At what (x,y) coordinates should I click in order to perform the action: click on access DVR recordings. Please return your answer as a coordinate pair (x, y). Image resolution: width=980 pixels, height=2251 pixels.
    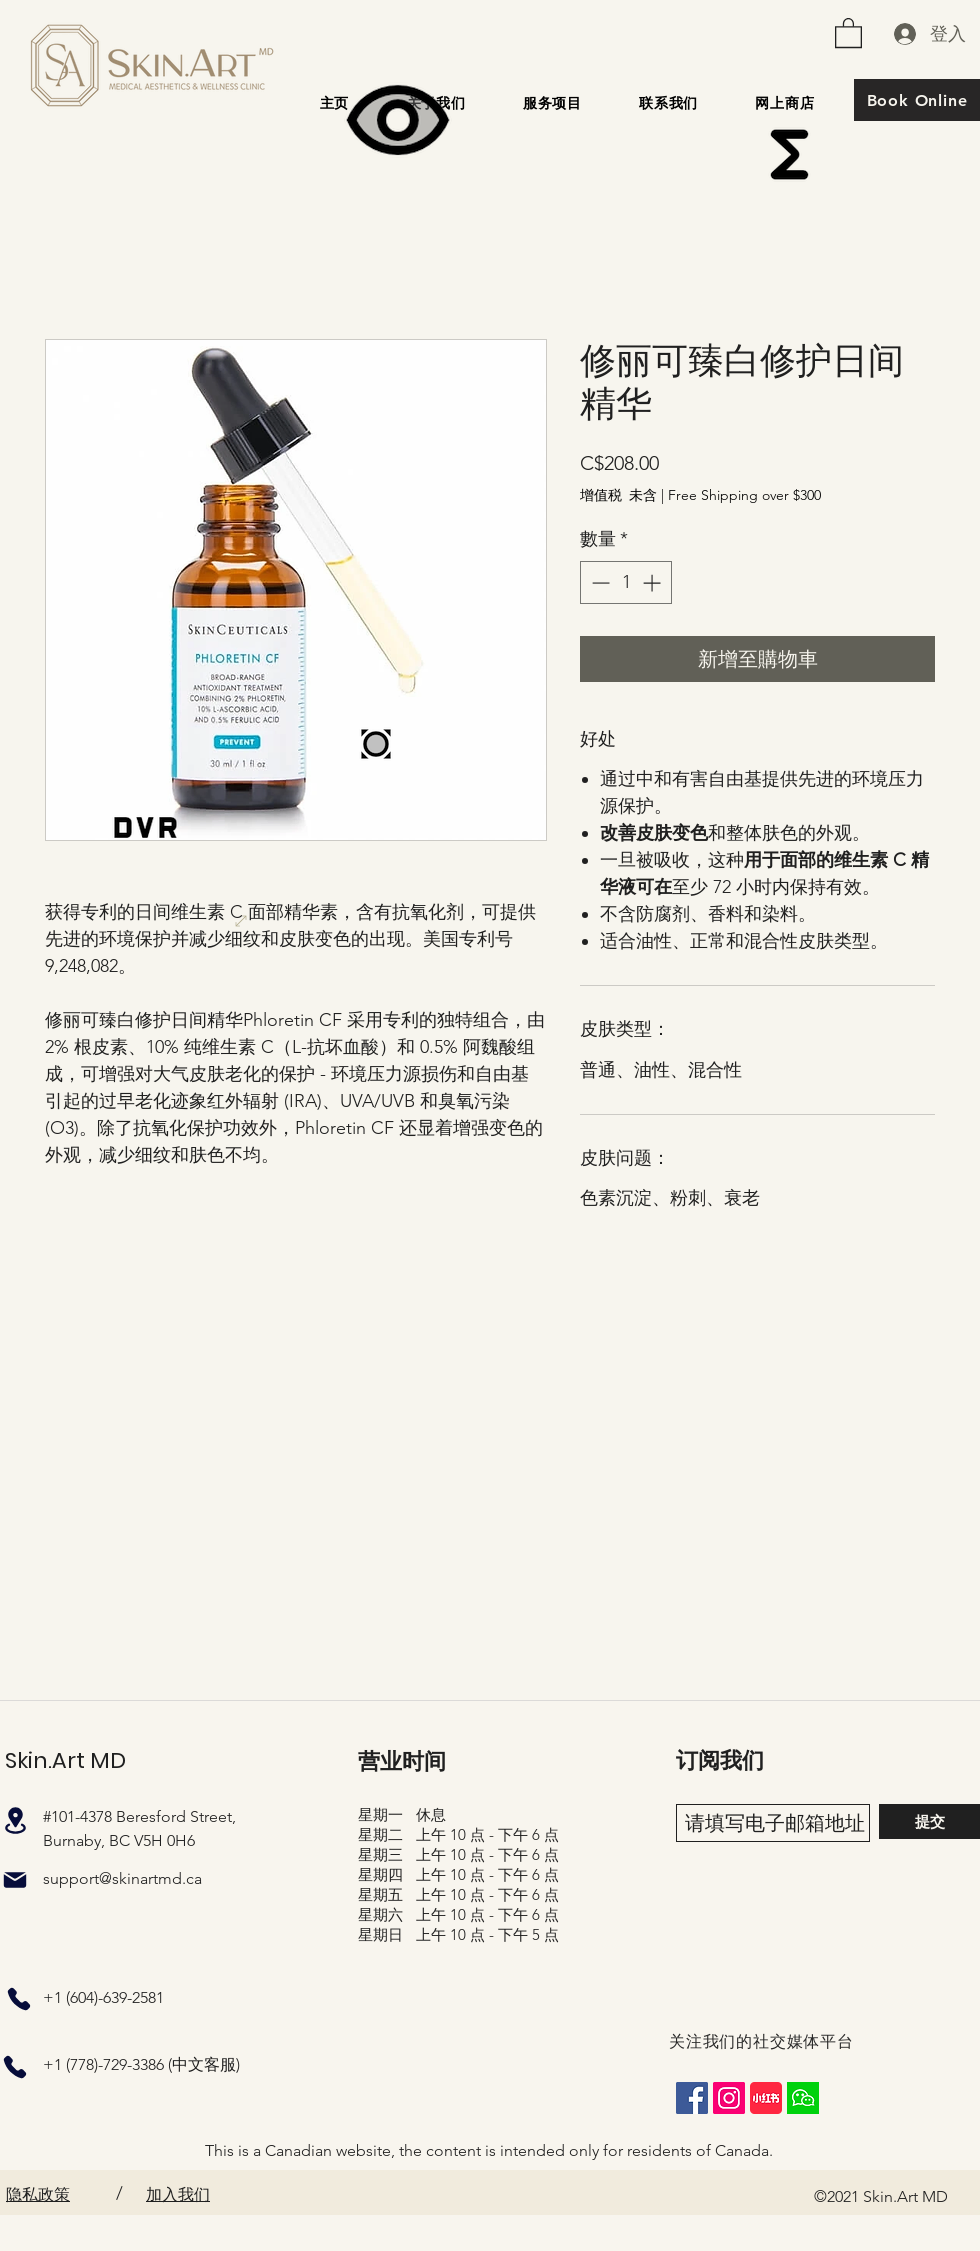
    Looking at the image, I should click on (145, 827).